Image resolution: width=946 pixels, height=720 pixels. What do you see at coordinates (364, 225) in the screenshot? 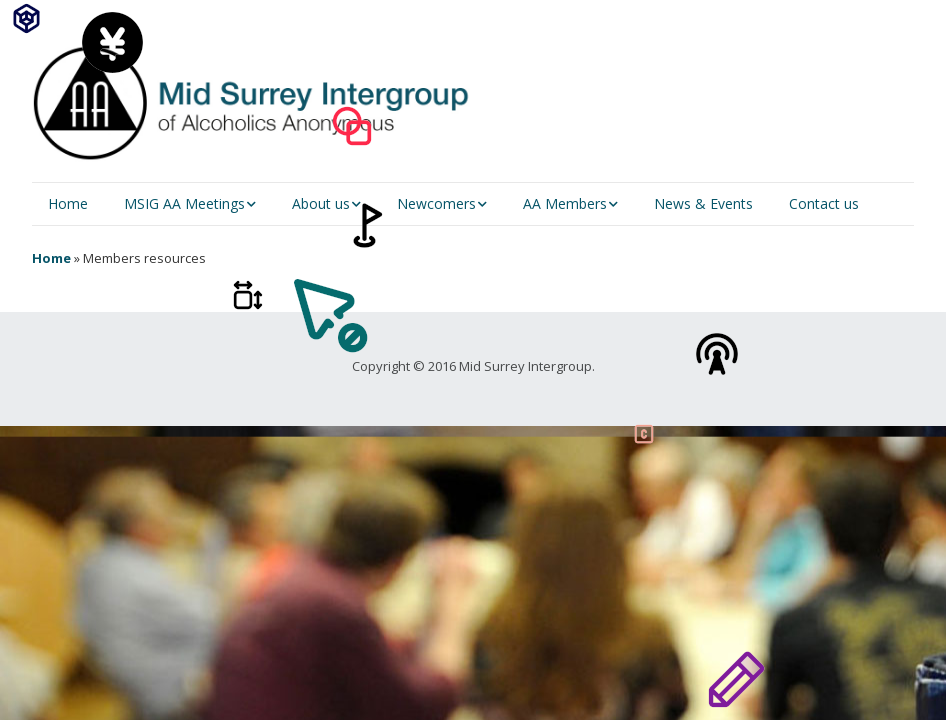
I see `view golf course or club information` at bounding box center [364, 225].